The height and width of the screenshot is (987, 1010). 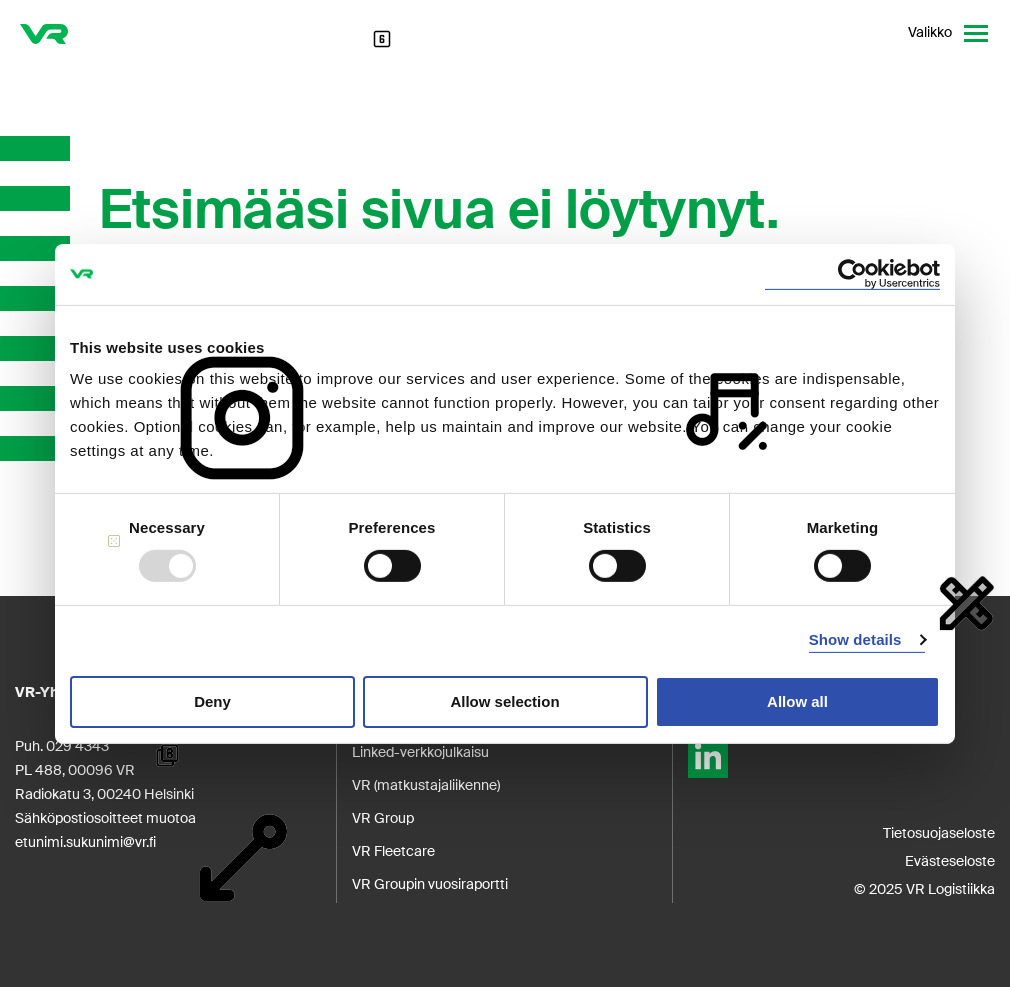 What do you see at coordinates (240, 860) in the screenshot?
I see `move or navigate to the lower-left` at bounding box center [240, 860].